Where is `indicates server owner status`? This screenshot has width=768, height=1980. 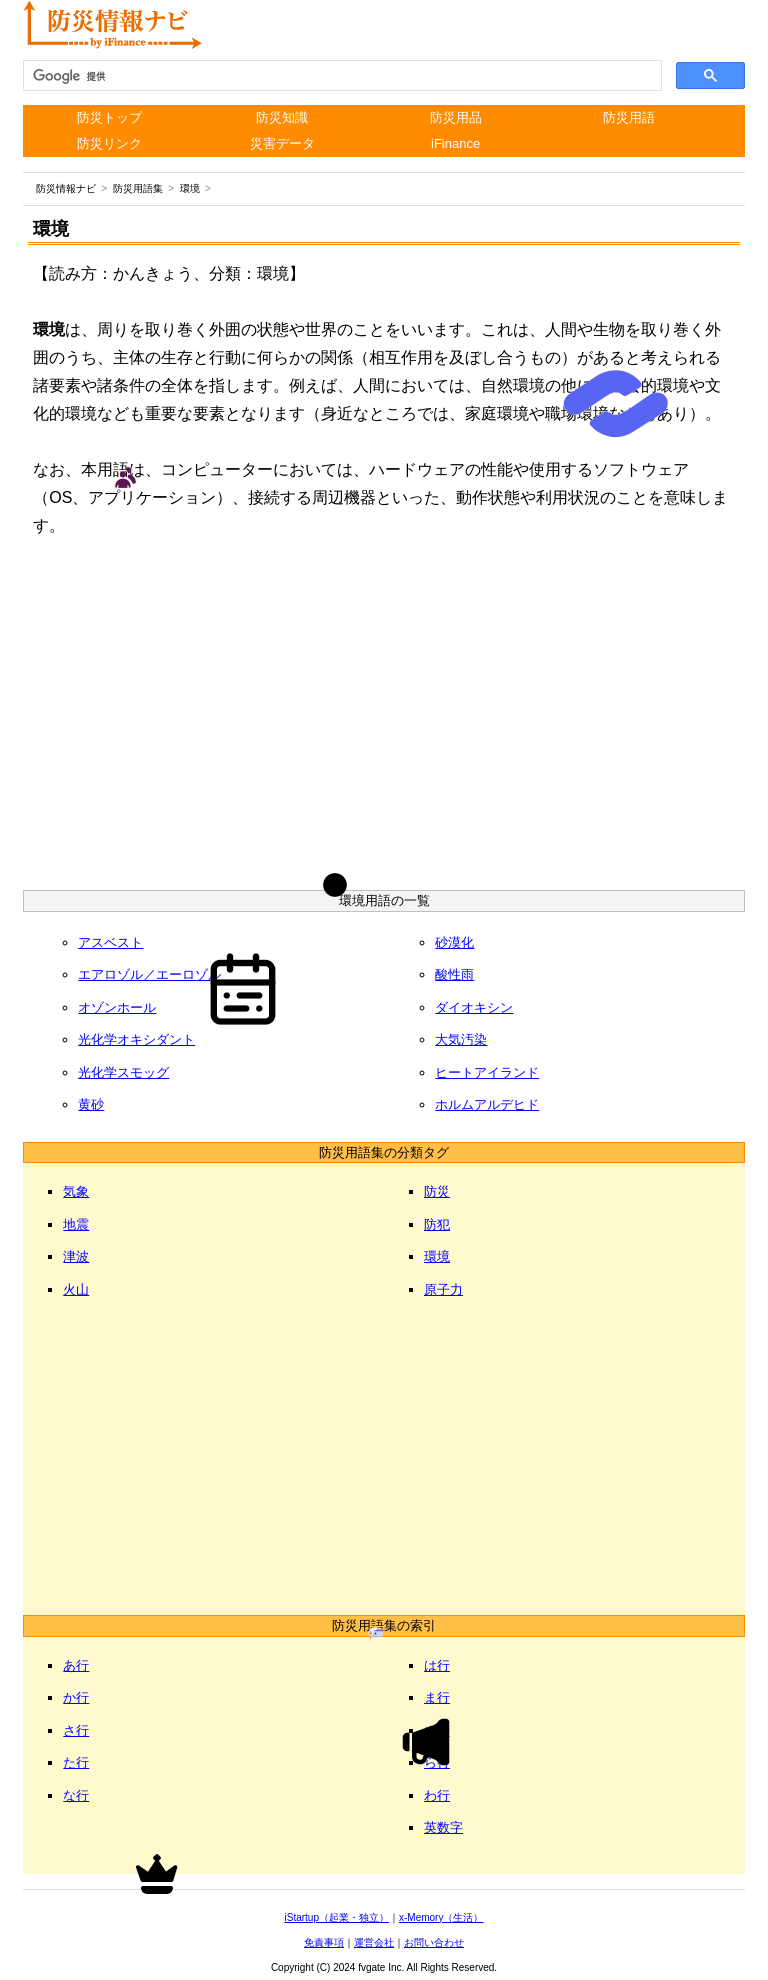
indicates server owner status is located at coordinates (157, 1874).